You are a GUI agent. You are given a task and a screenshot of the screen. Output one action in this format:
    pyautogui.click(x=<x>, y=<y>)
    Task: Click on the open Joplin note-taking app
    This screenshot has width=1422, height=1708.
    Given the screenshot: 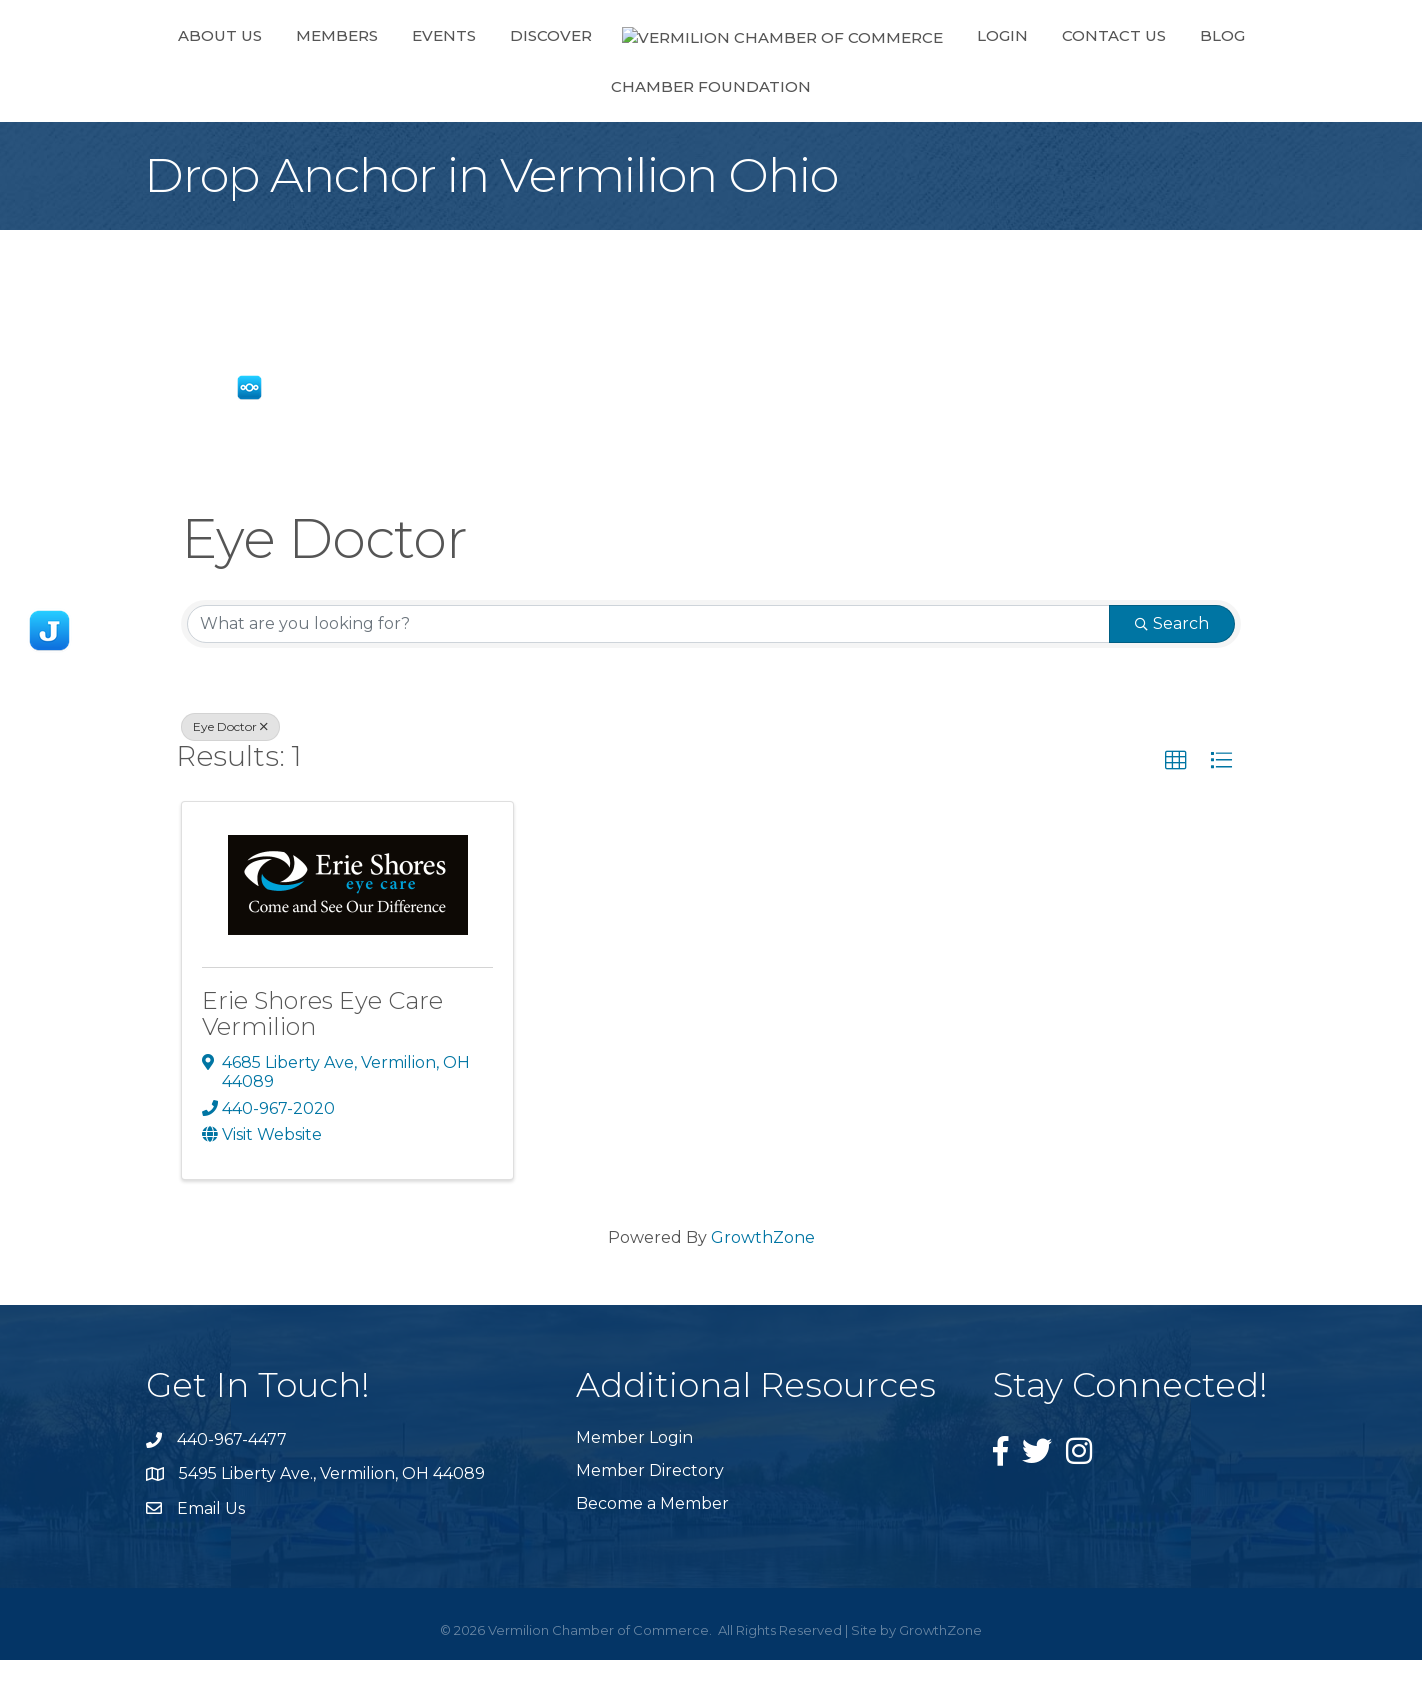 What is the action you would take?
    pyautogui.click(x=49, y=630)
    